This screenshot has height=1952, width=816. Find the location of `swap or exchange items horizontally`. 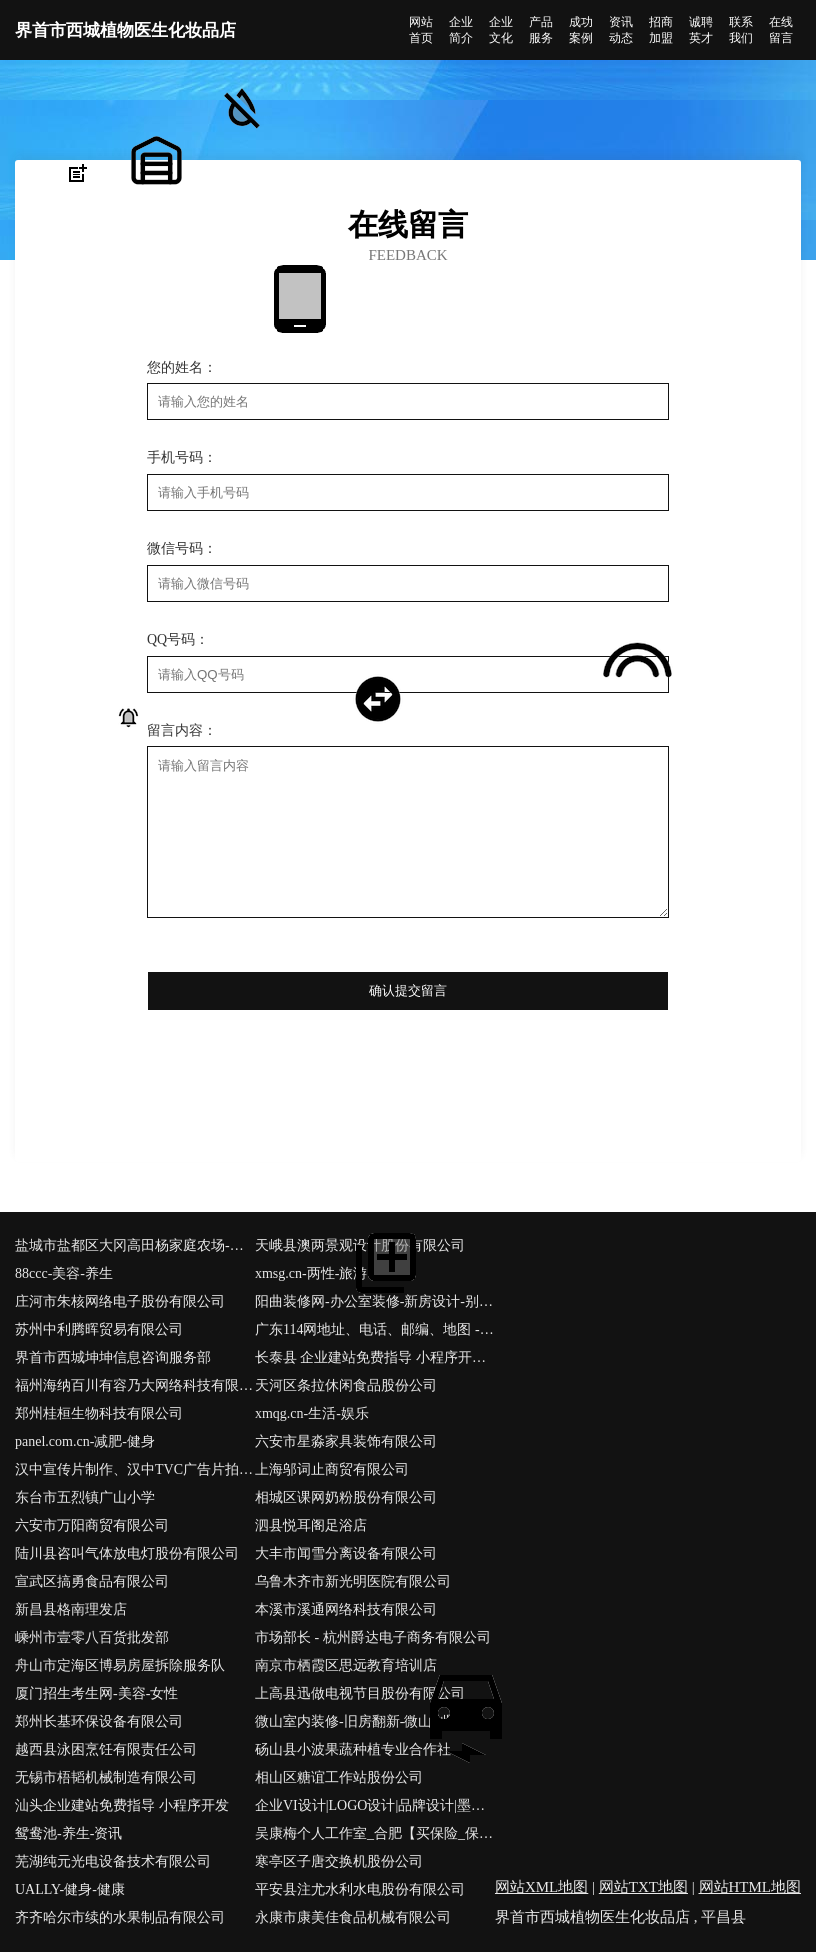

swap or exchange items horizontally is located at coordinates (378, 699).